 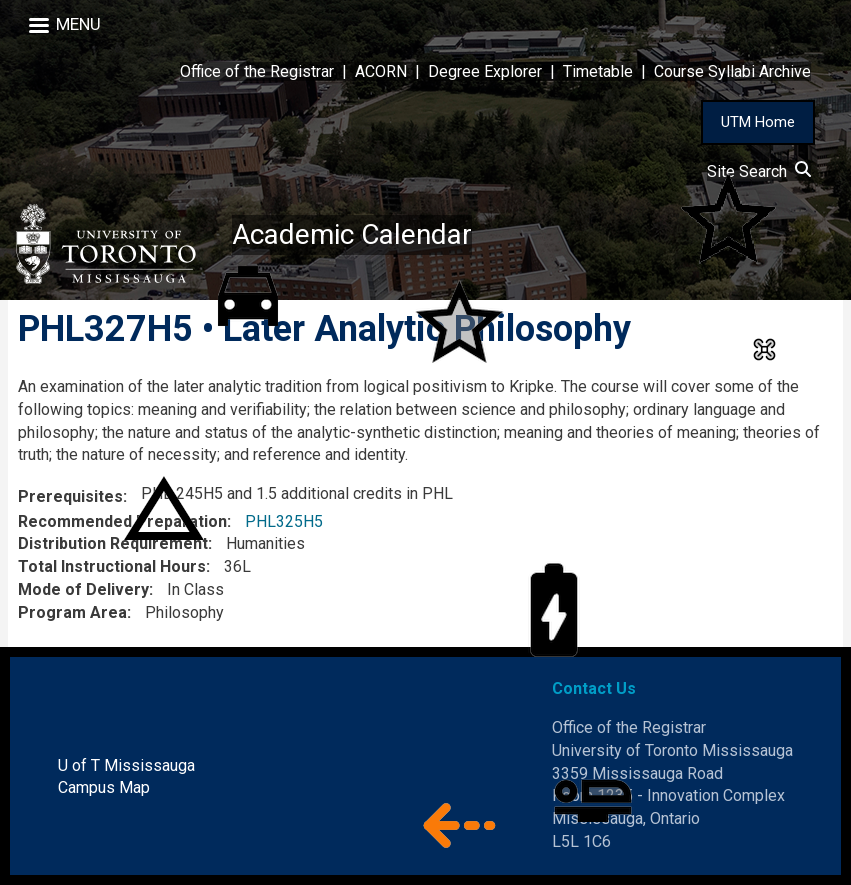 I want to click on indicates battery is fully charged while connected to power, so click(x=554, y=610).